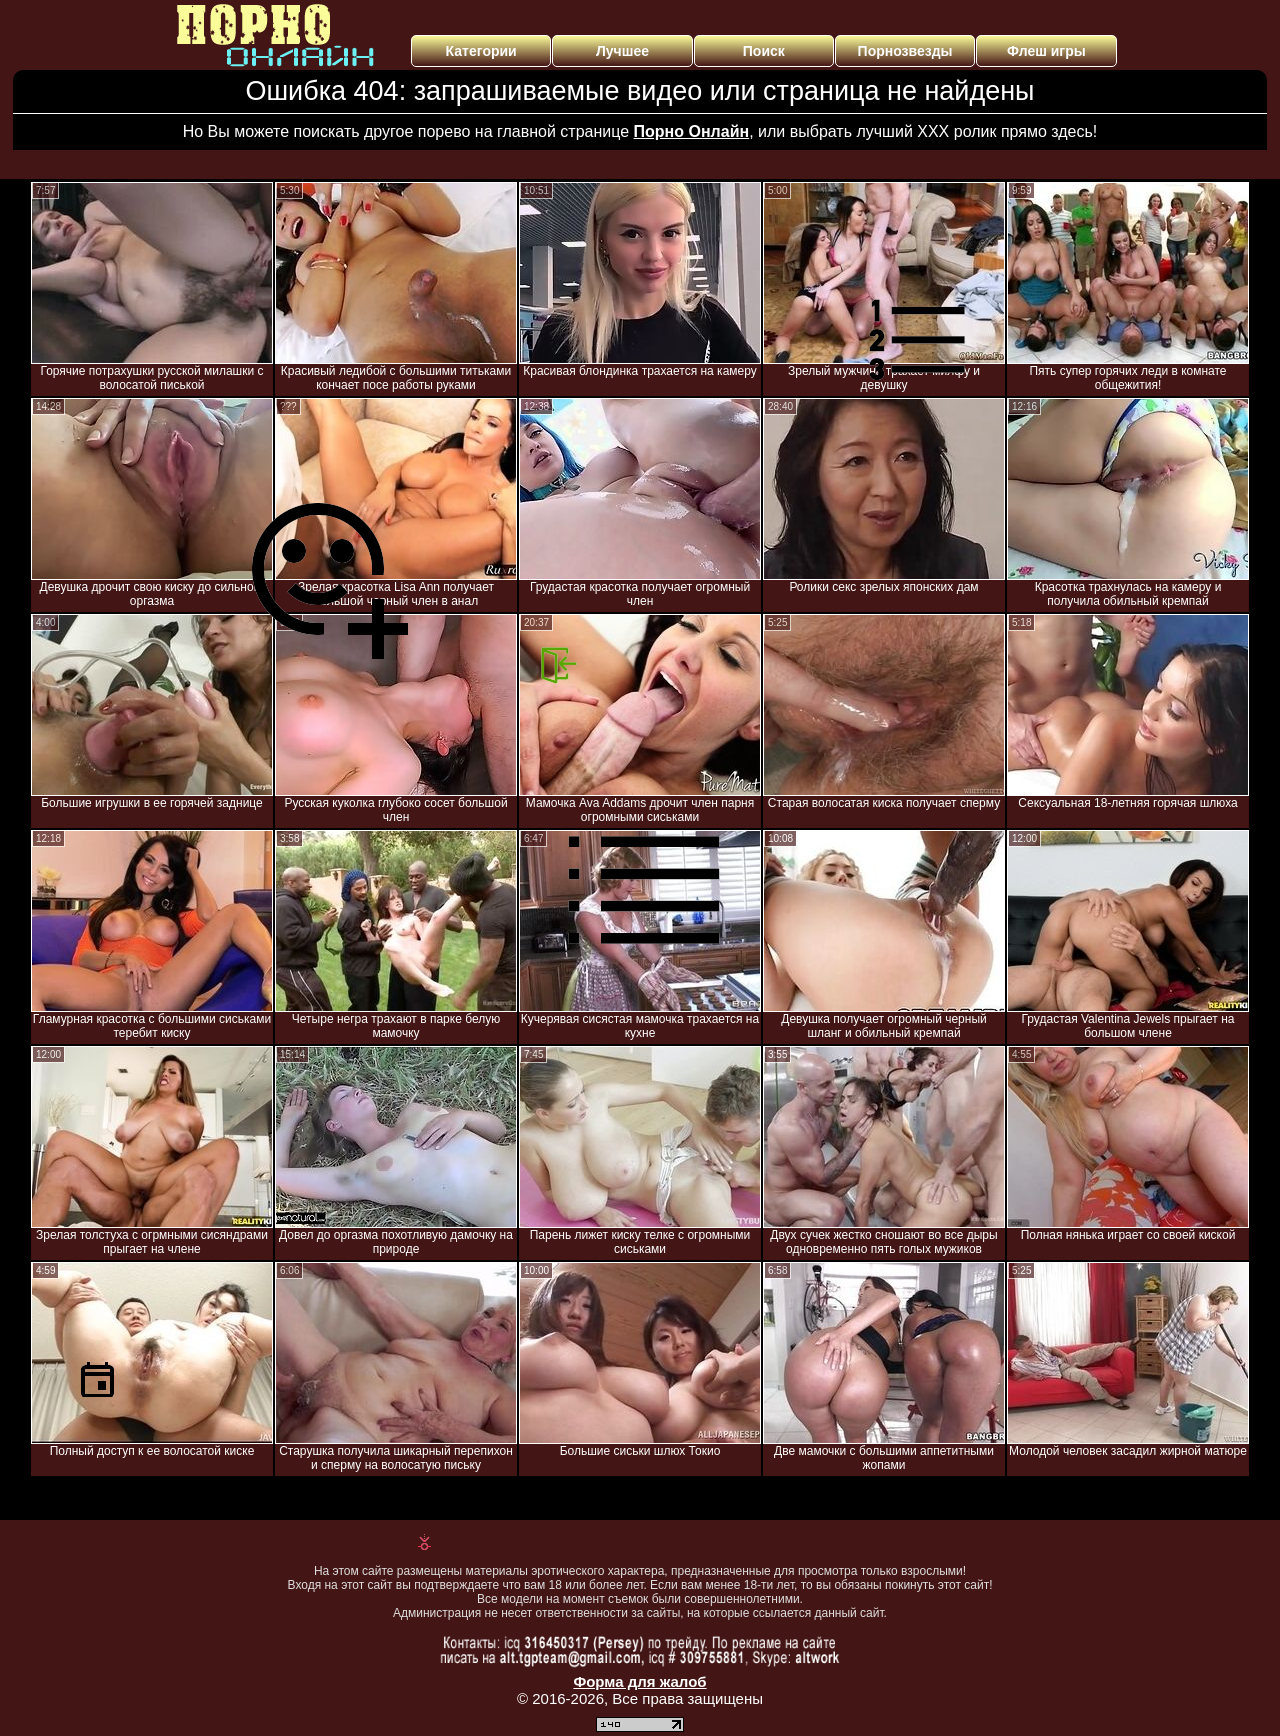  Describe the element at coordinates (424, 1542) in the screenshot. I see `fetch changes from remote repository` at that location.